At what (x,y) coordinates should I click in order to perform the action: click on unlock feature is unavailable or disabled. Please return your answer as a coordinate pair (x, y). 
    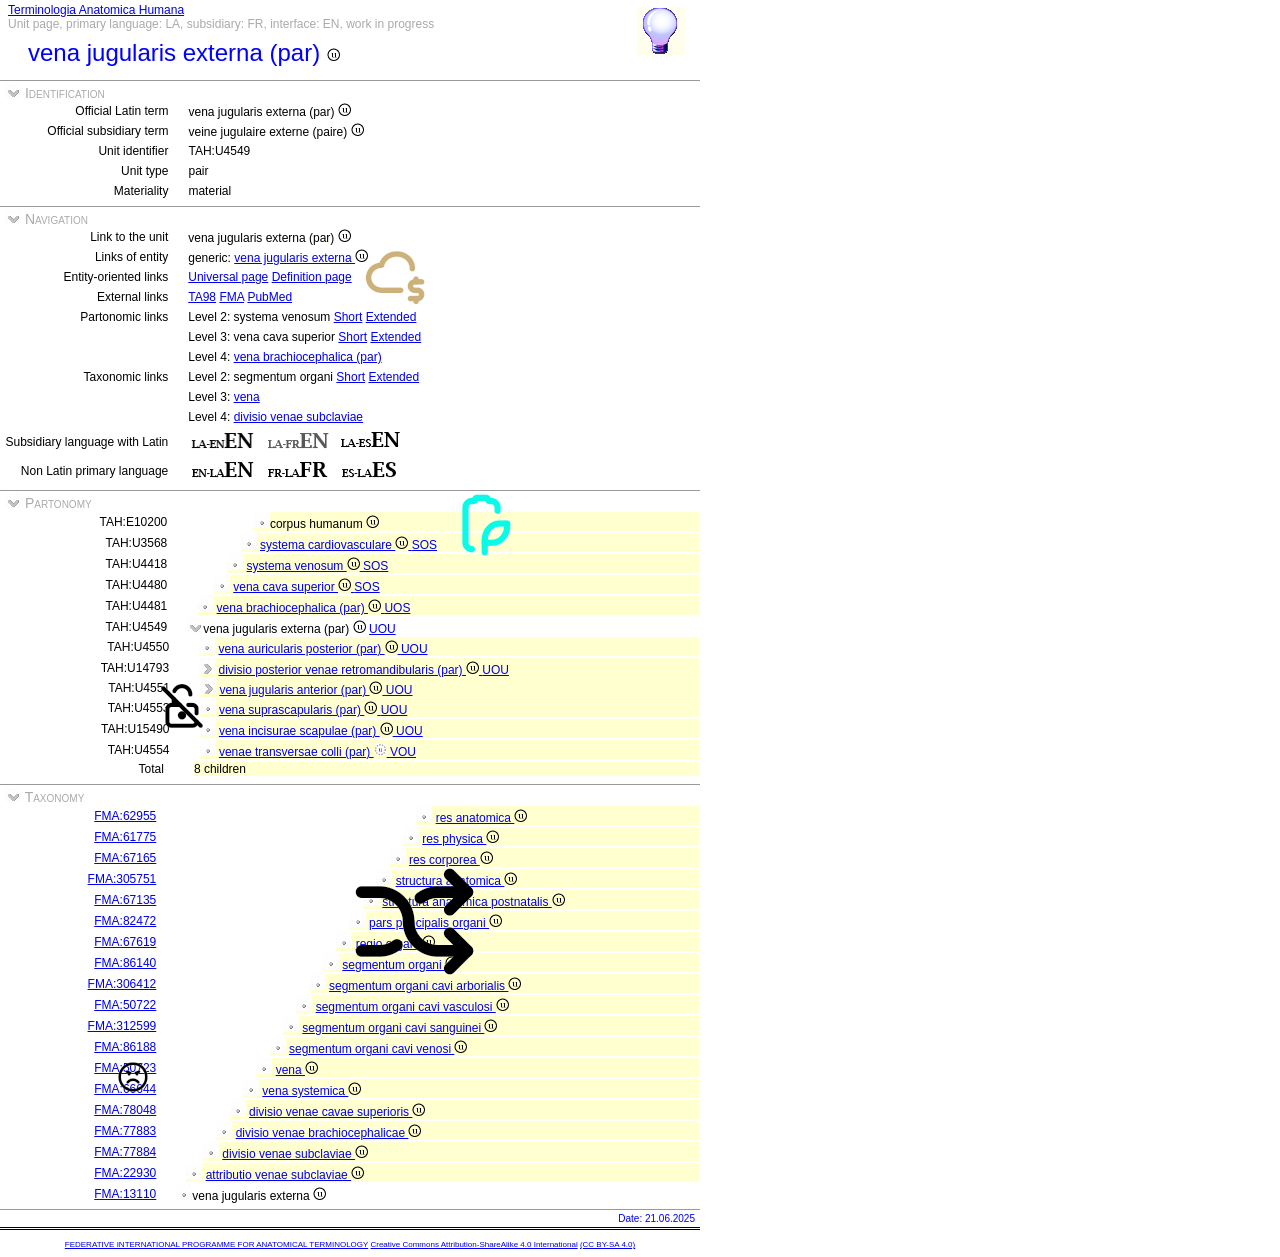
    Looking at the image, I should click on (182, 707).